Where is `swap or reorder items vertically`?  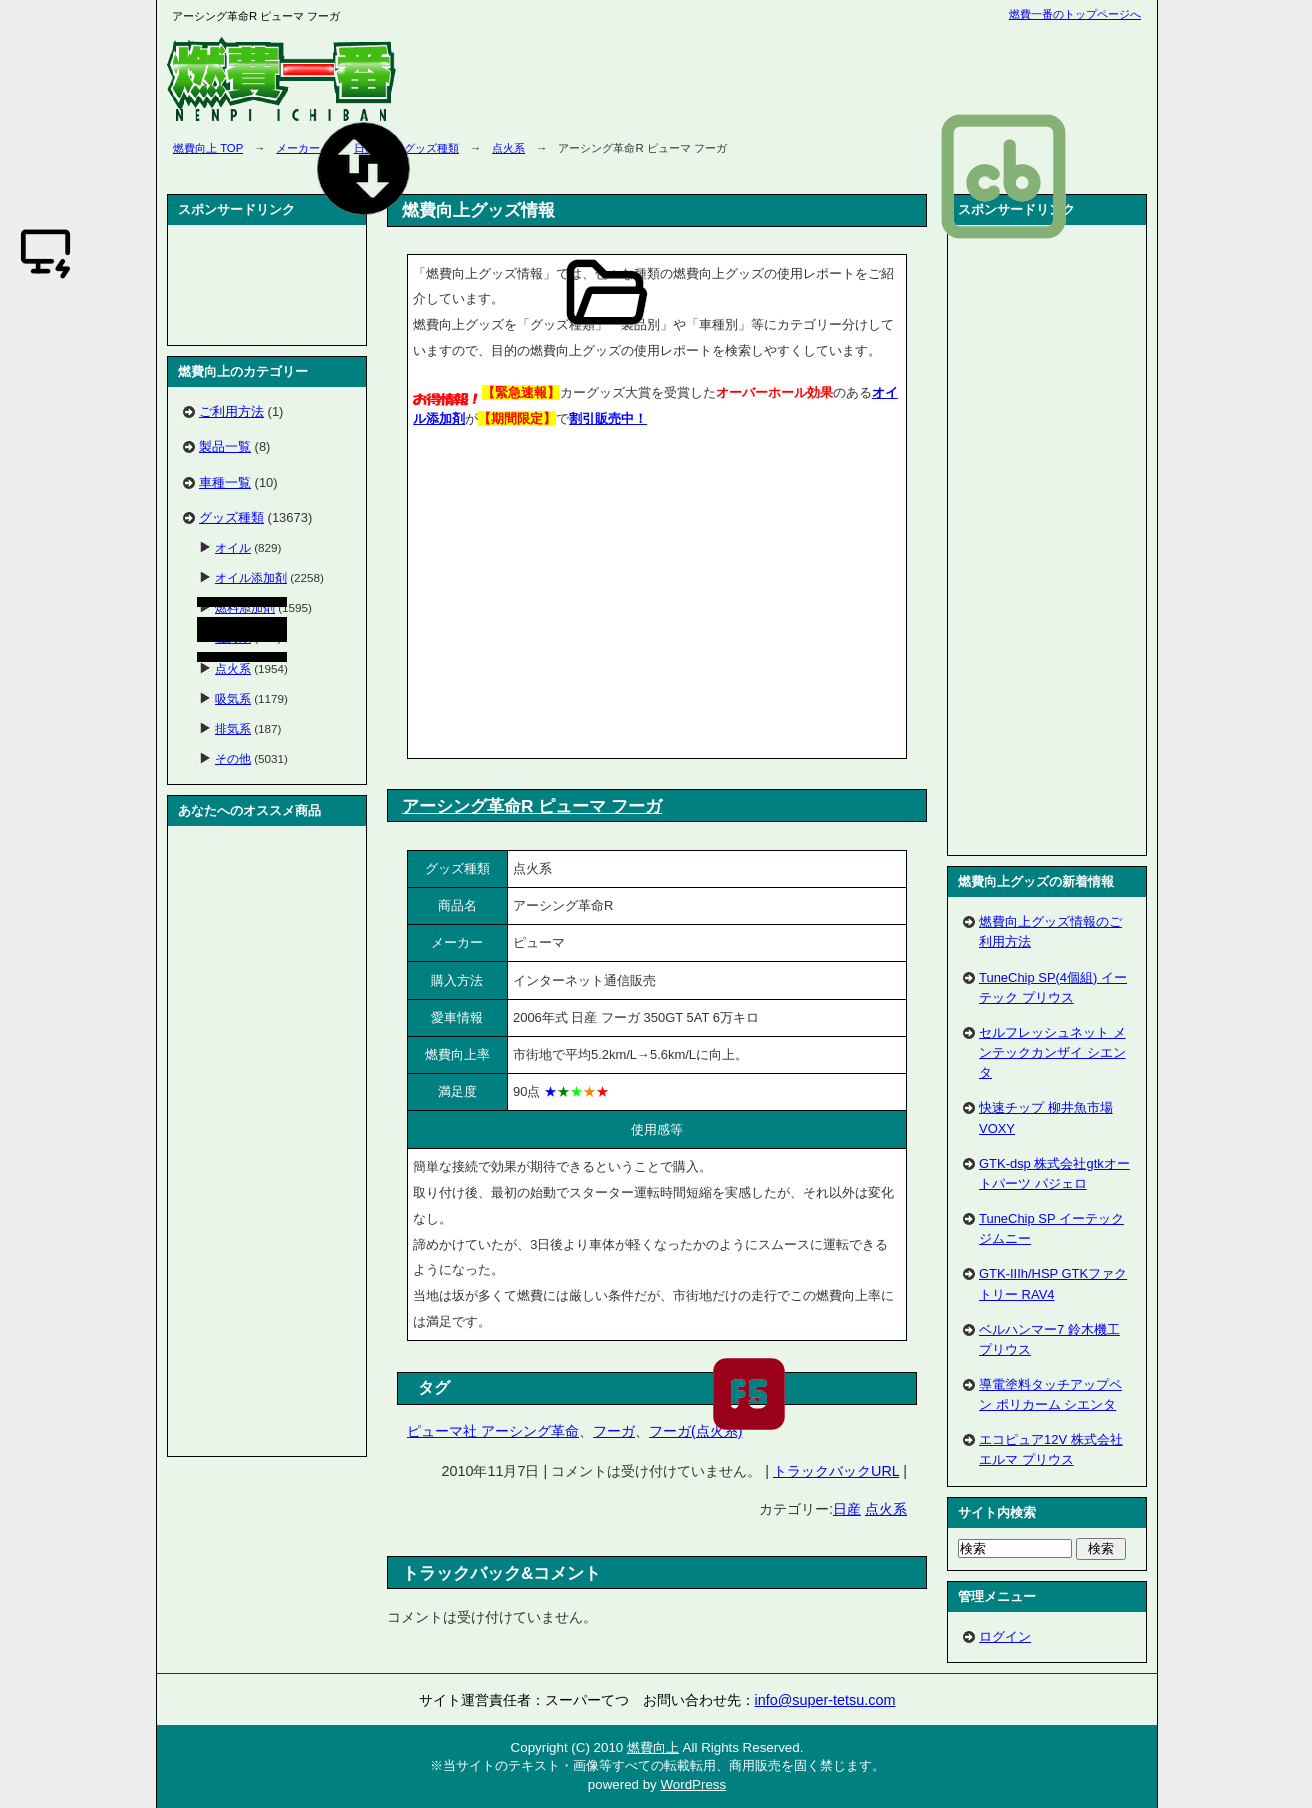
swap or reorder items vertically is located at coordinates (363, 168).